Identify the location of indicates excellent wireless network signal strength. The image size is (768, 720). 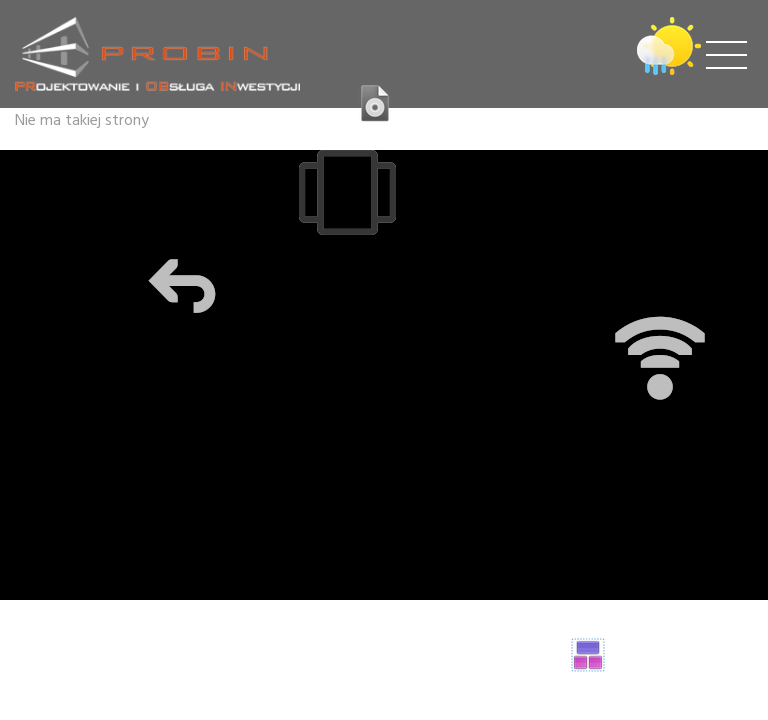
(660, 355).